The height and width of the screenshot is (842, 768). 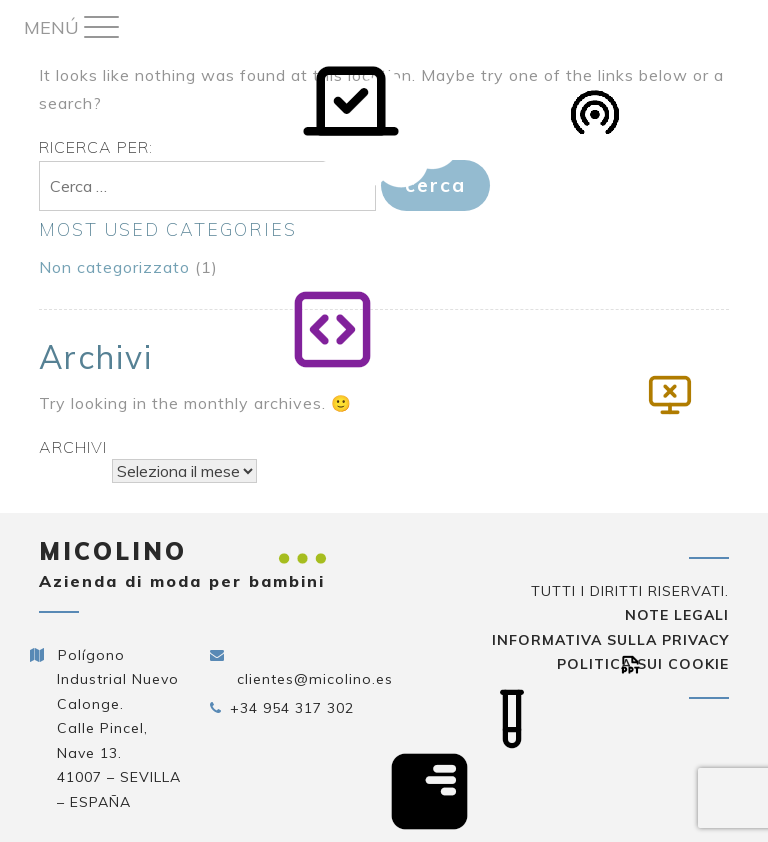 What do you see at coordinates (512, 719) in the screenshot?
I see `access experimental or beta features` at bounding box center [512, 719].